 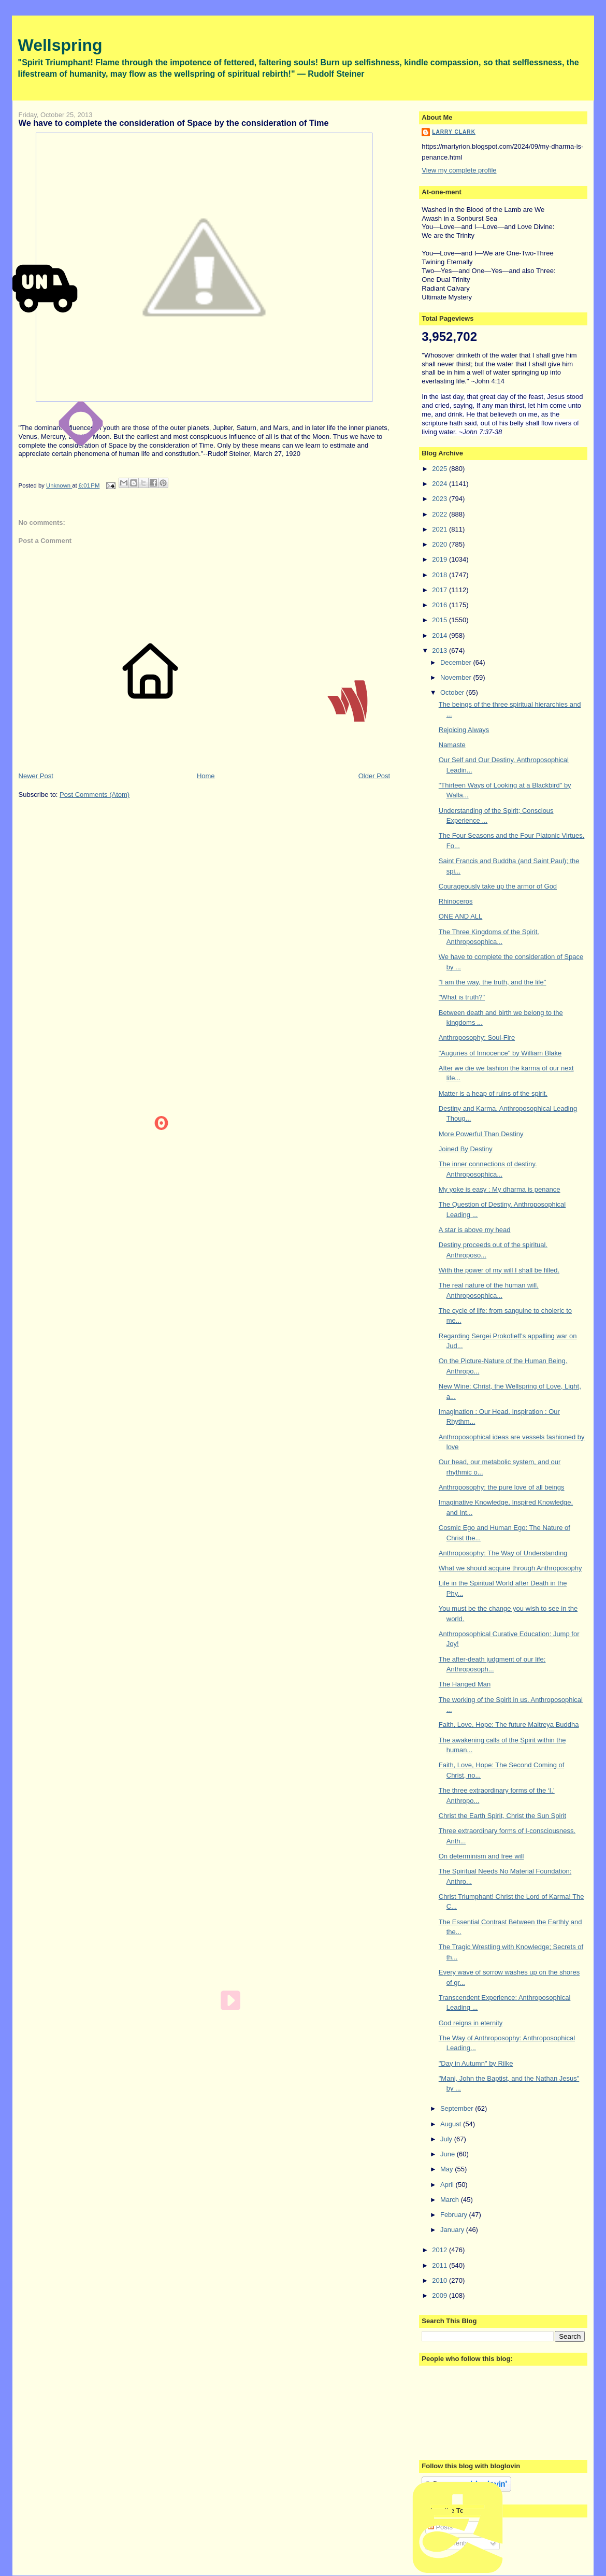 What do you see at coordinates (161, 1123) in the screenshot?
I see `open Observable data visualization platform` at bounding box center [161, 1123].